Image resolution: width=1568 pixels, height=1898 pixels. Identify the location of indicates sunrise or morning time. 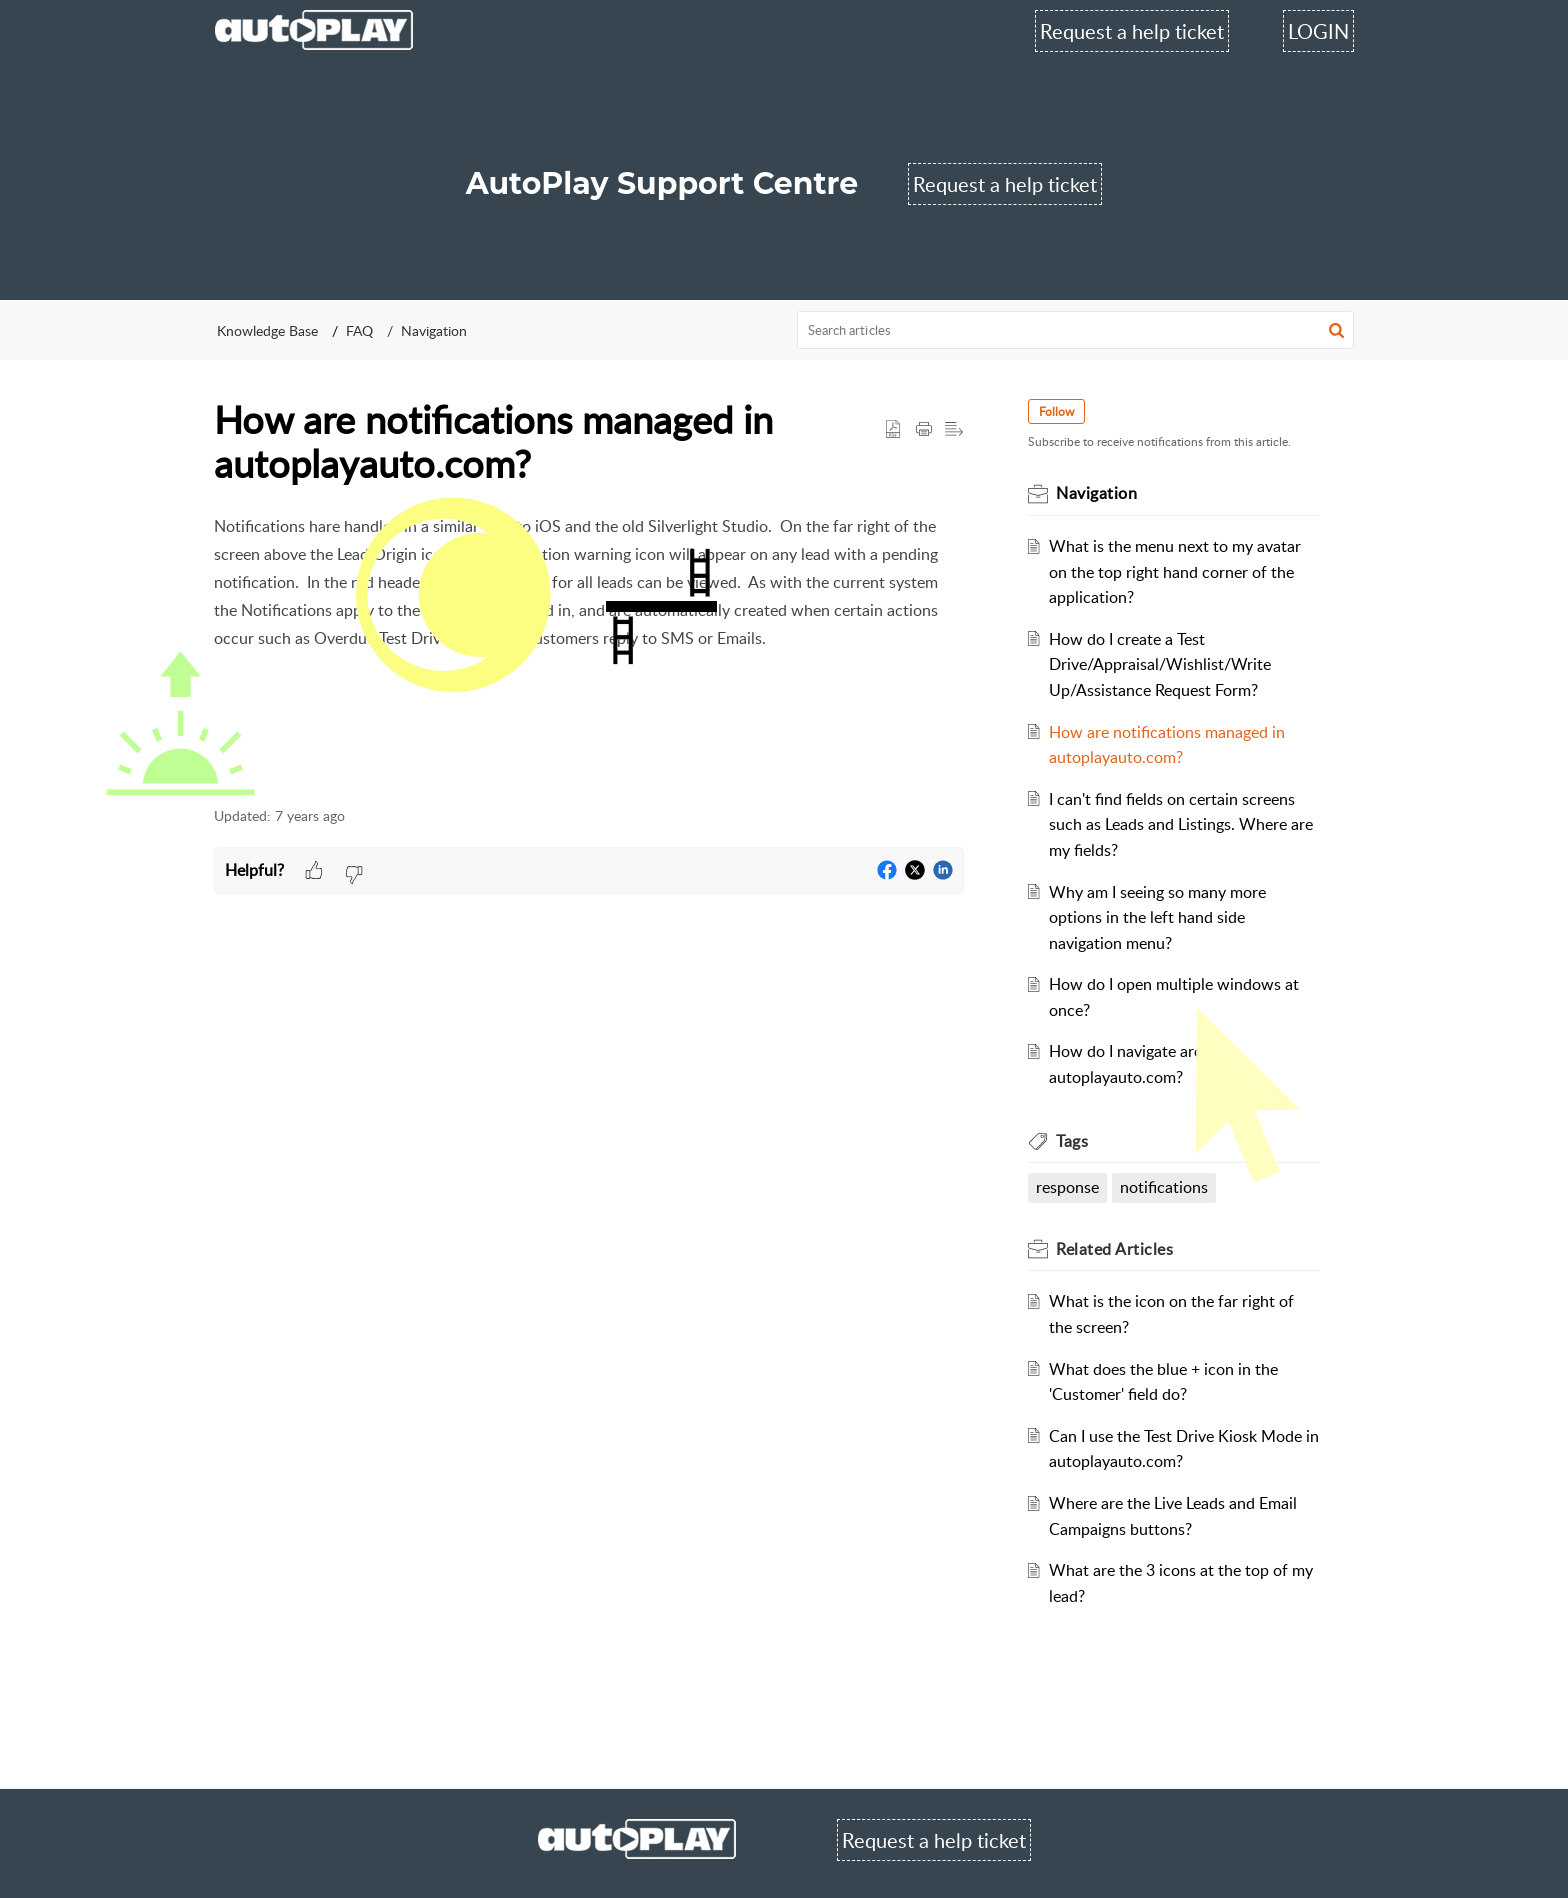
(180, 722).